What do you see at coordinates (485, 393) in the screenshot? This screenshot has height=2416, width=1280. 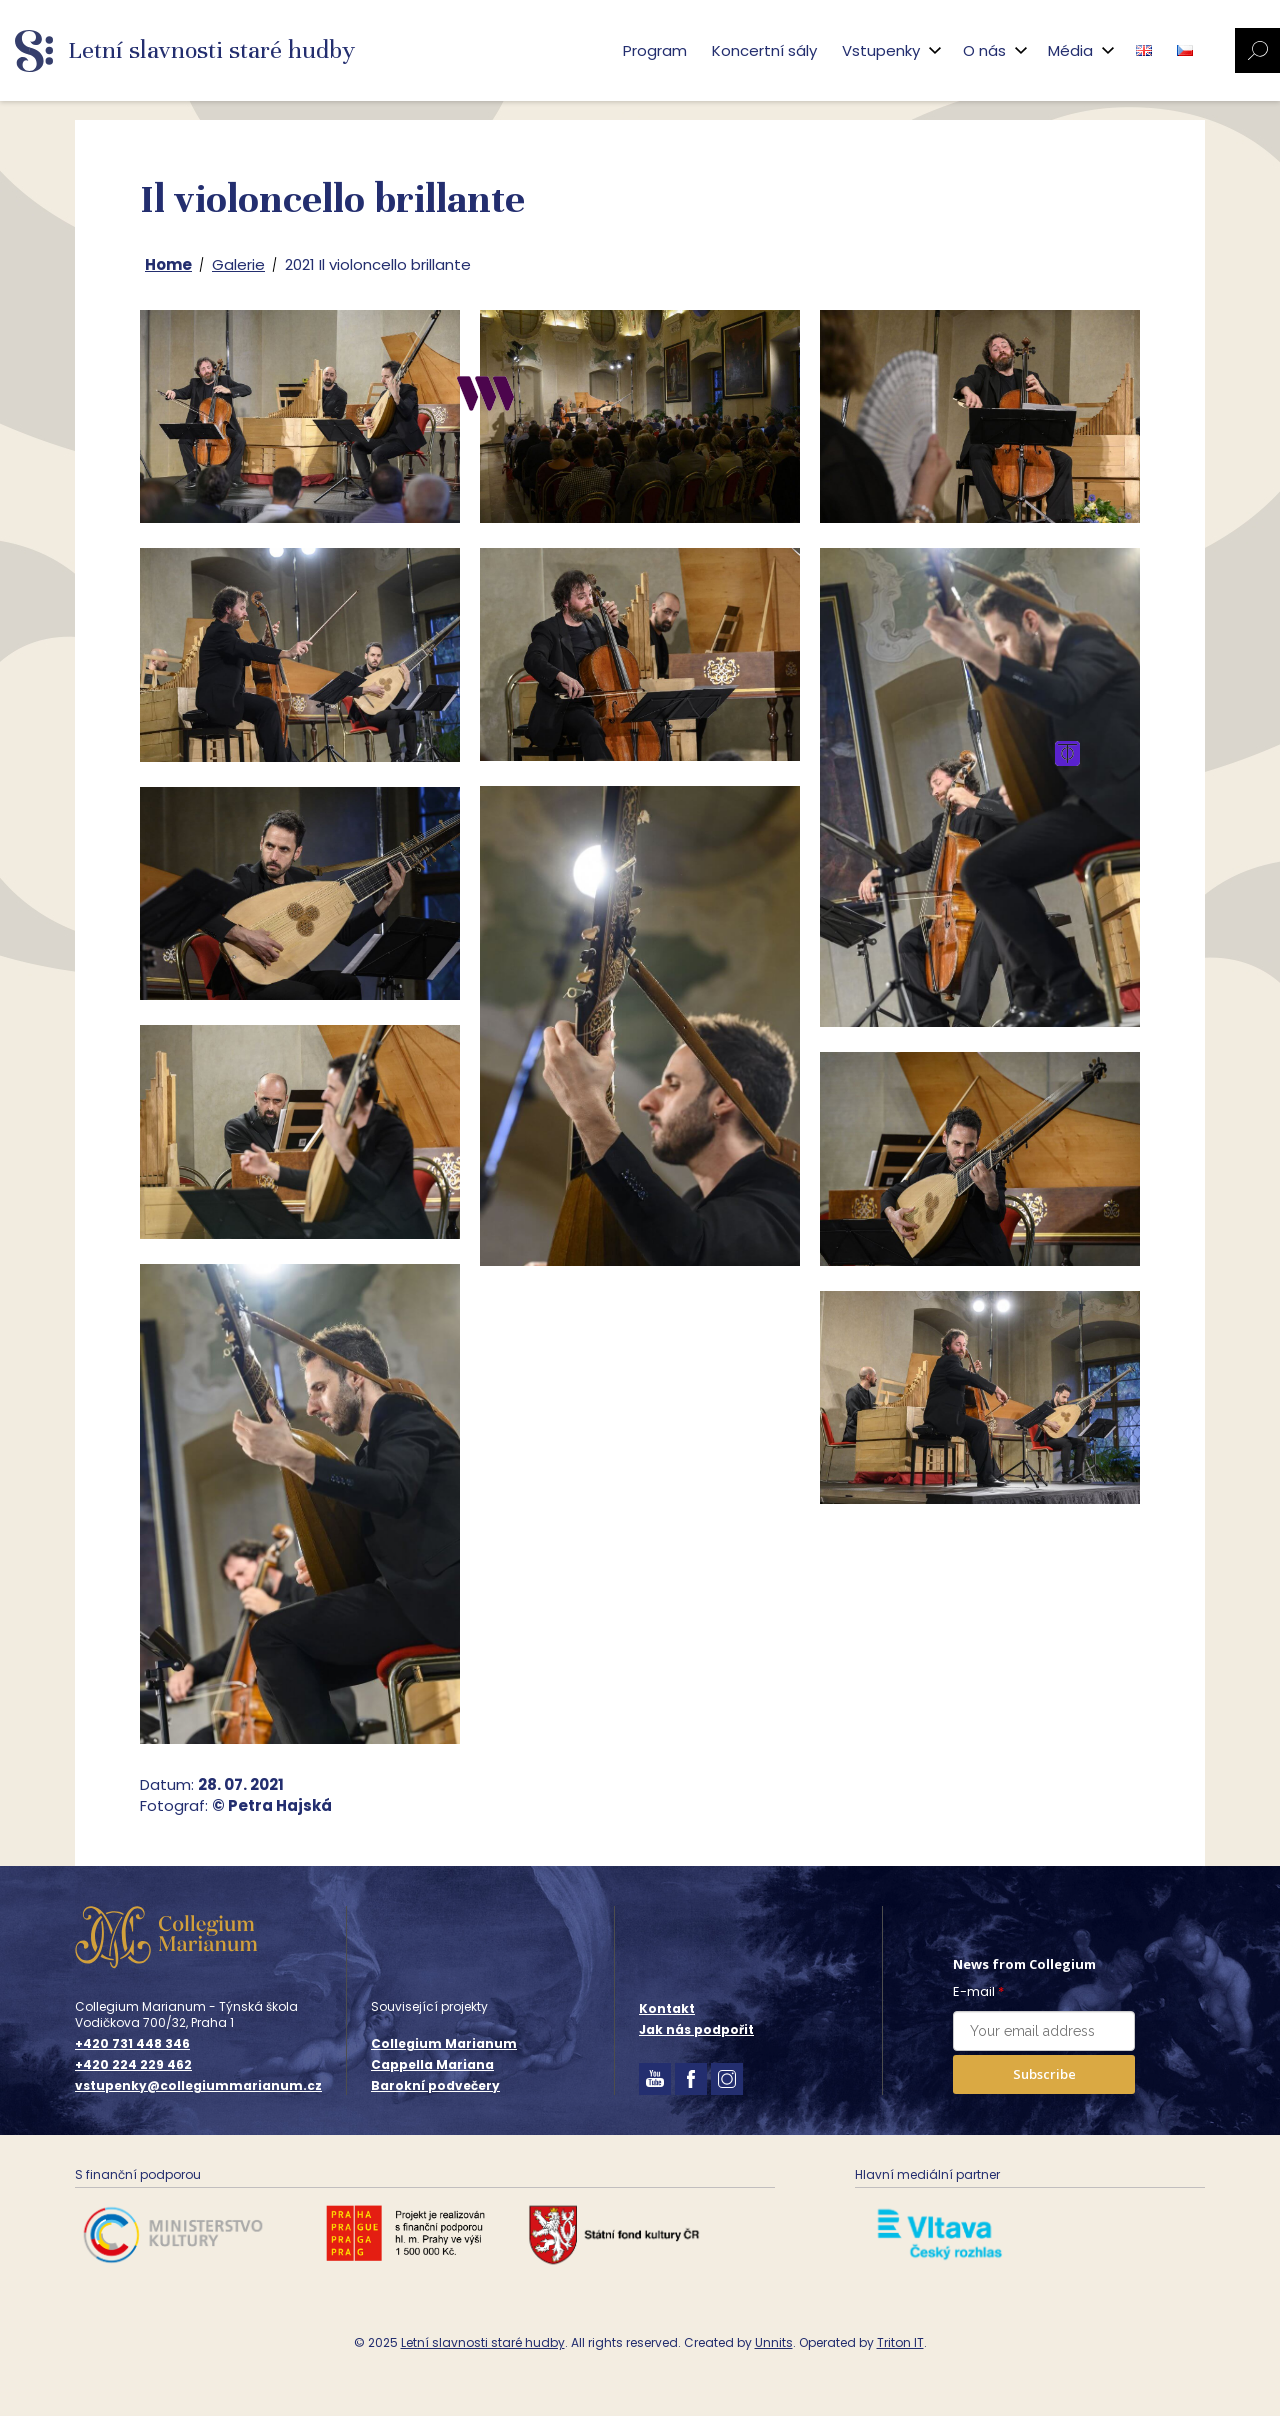 I see `thirdweb platform logo` at bounding box center [485, 393].